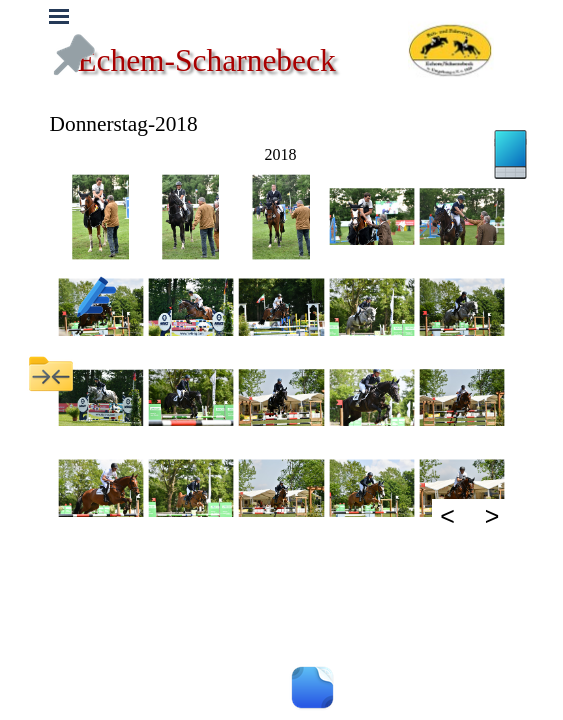 Image resolution: width=563 pixels, height=720 pixels. What do you see at coordinates (510, 154) in the screenshot?
I see `access mobile device settings` at bounding box center [510, 154].